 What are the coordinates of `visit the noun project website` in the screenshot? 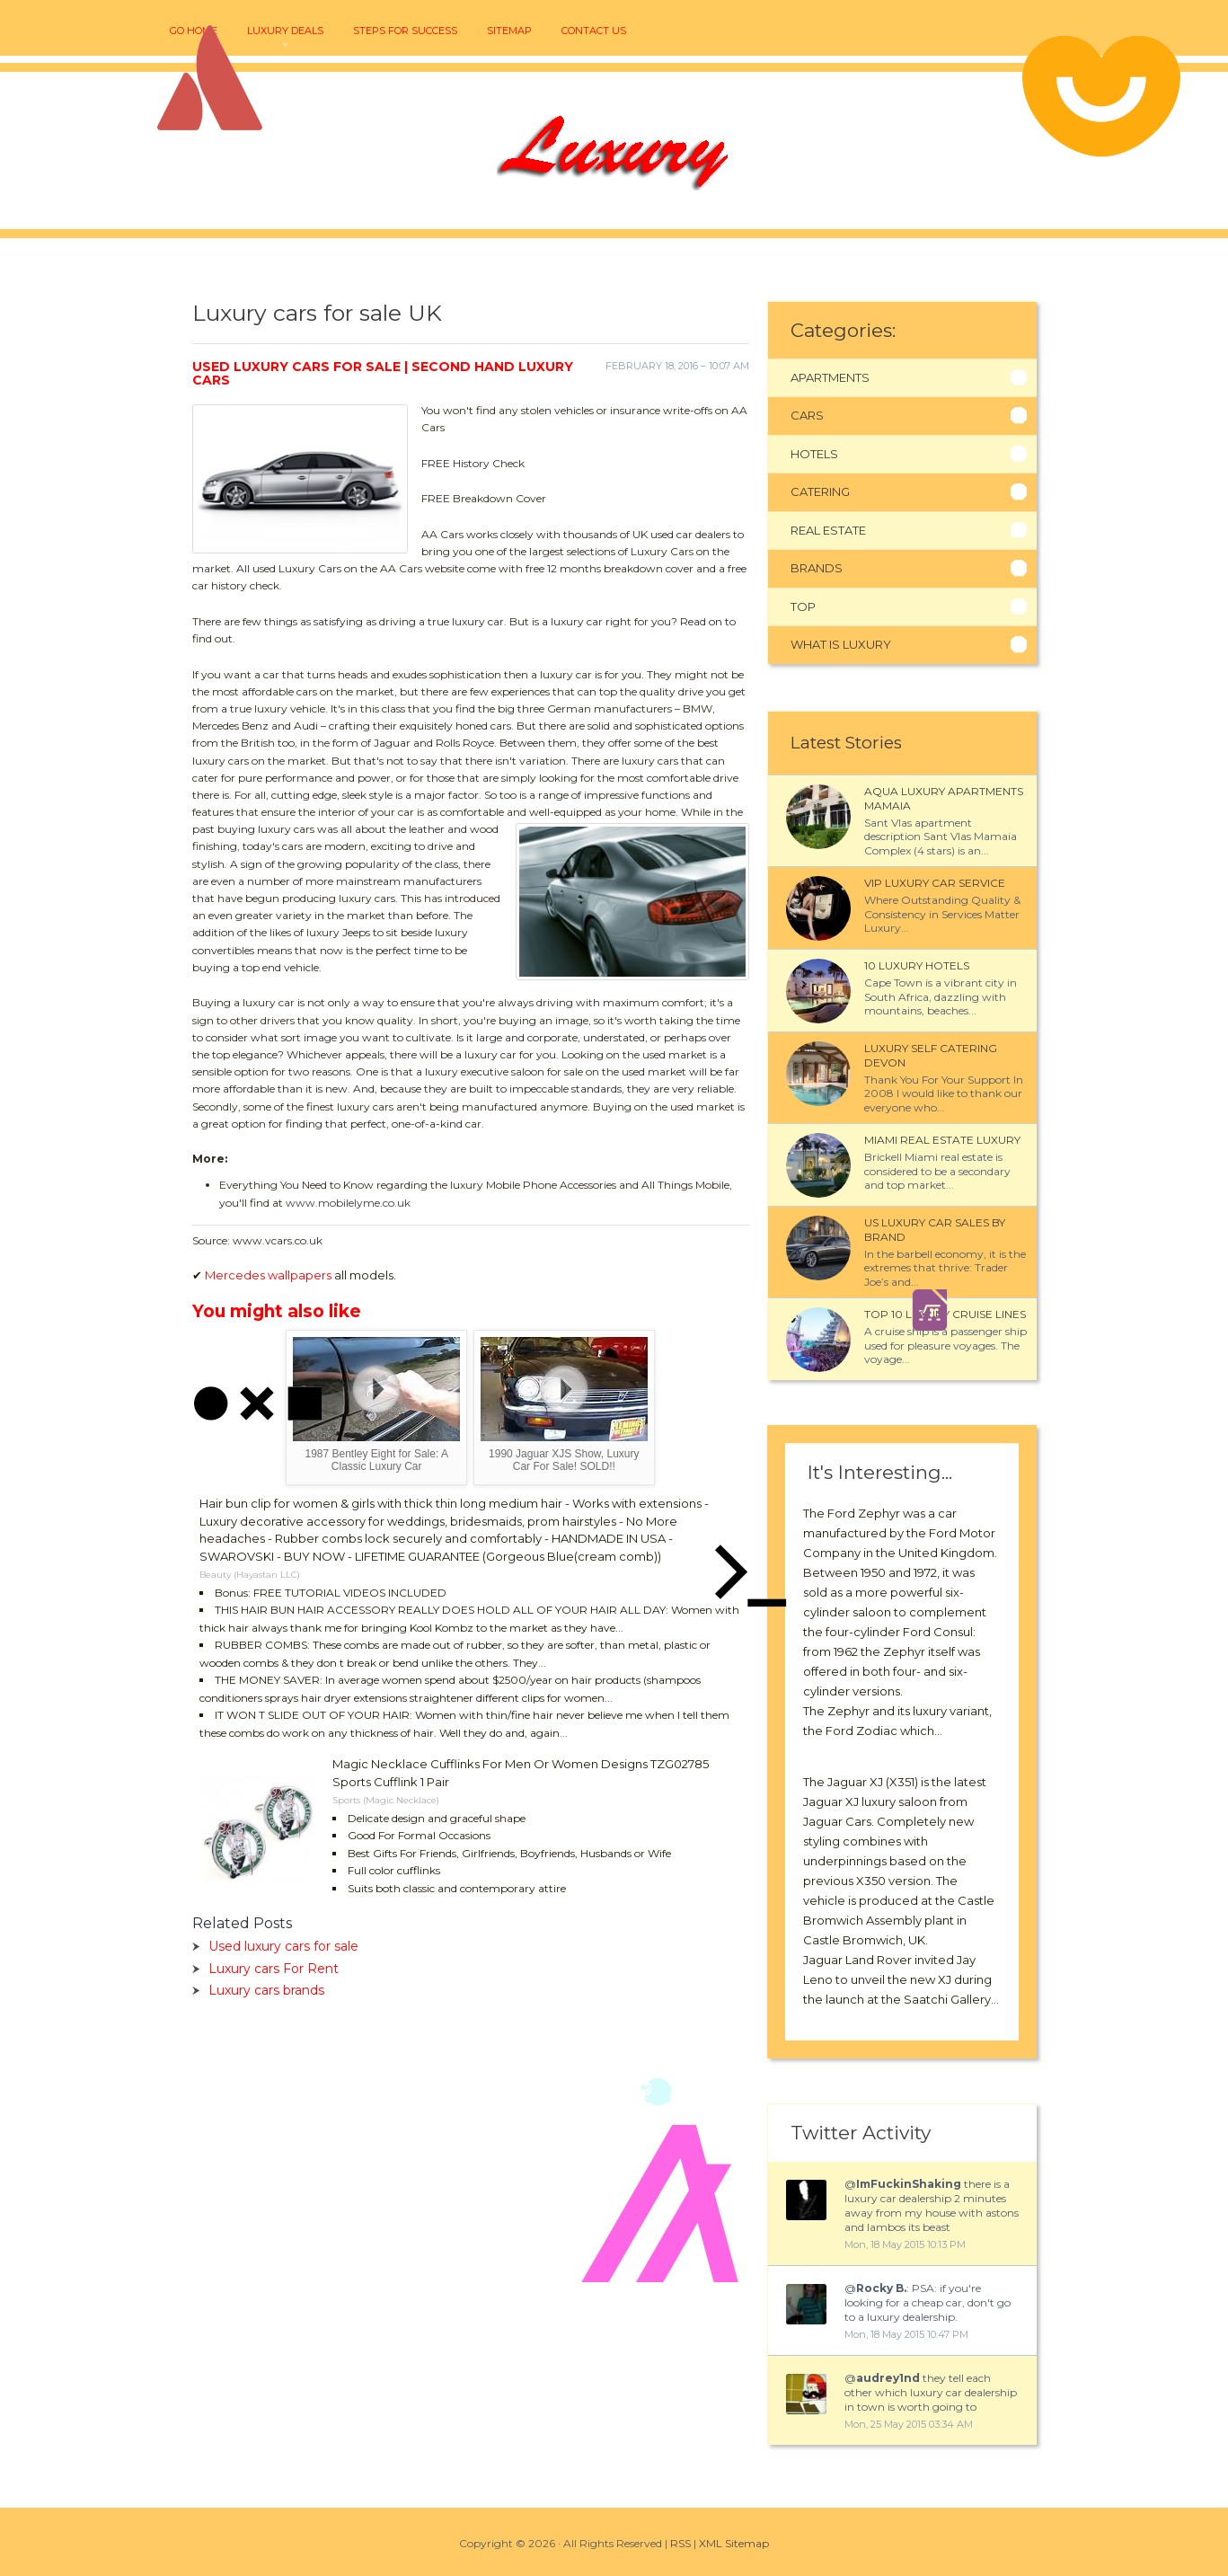 It's located at (258, 1403).